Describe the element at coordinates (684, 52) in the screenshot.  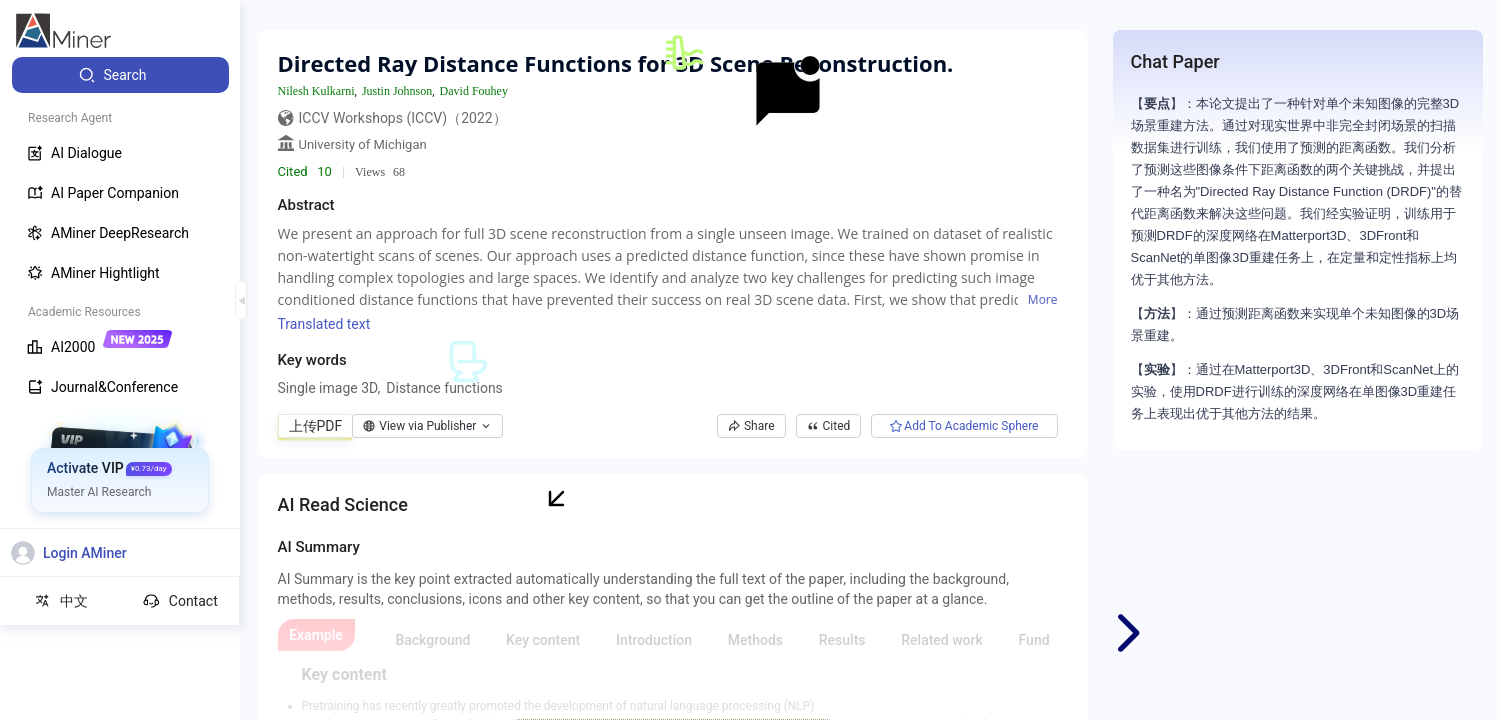
I see `water dam or reservoir infrastructure` at that location.